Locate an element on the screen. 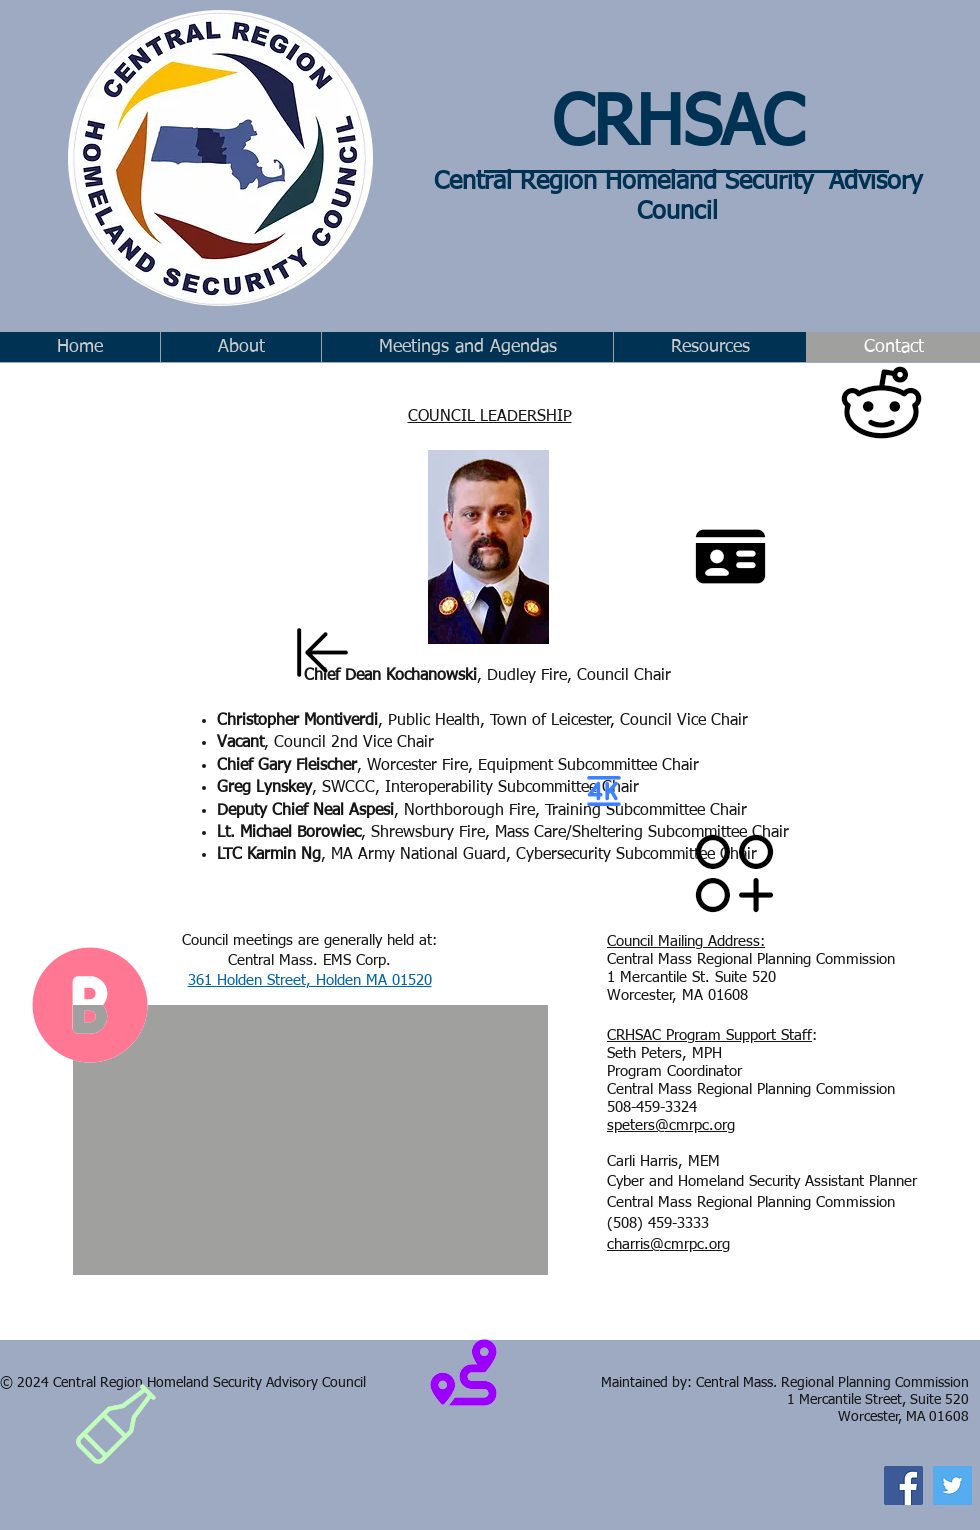 The width and height of the screenshot is (980, 1530). view your driver's license or ID card is located at coordinates (730, 556).